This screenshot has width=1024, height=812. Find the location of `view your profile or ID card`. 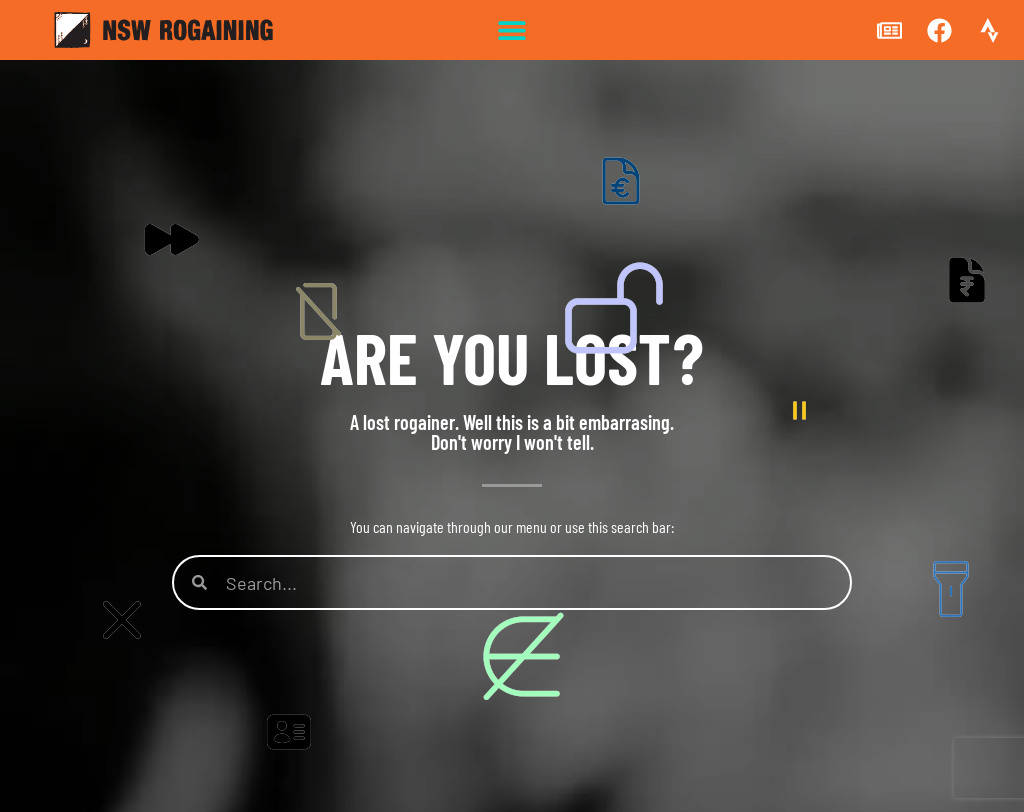

view your profile or ID card is located at coordinates (289, 732).